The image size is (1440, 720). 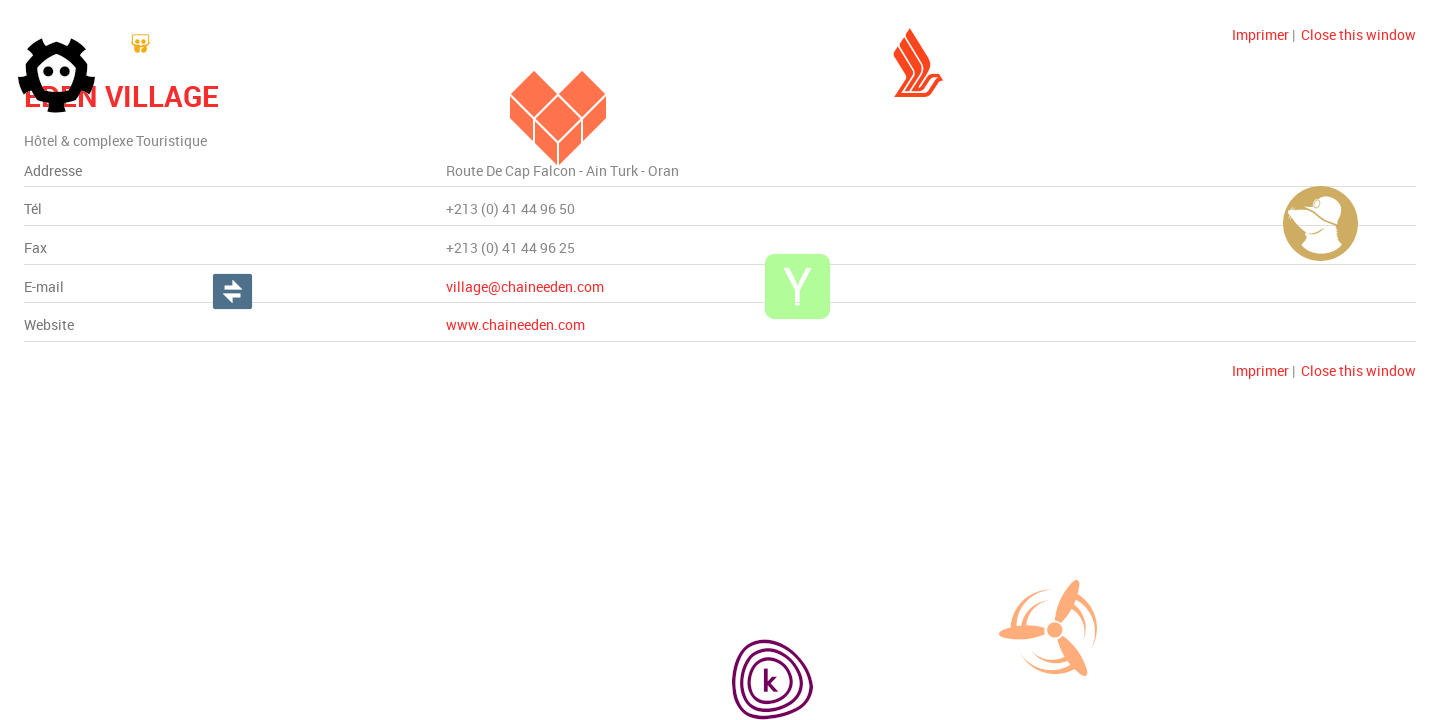 What do you see at coordinates (918, 62) in the screenshot?
I see `Singapore Airlines app or website` at bounding box center [918, 62].